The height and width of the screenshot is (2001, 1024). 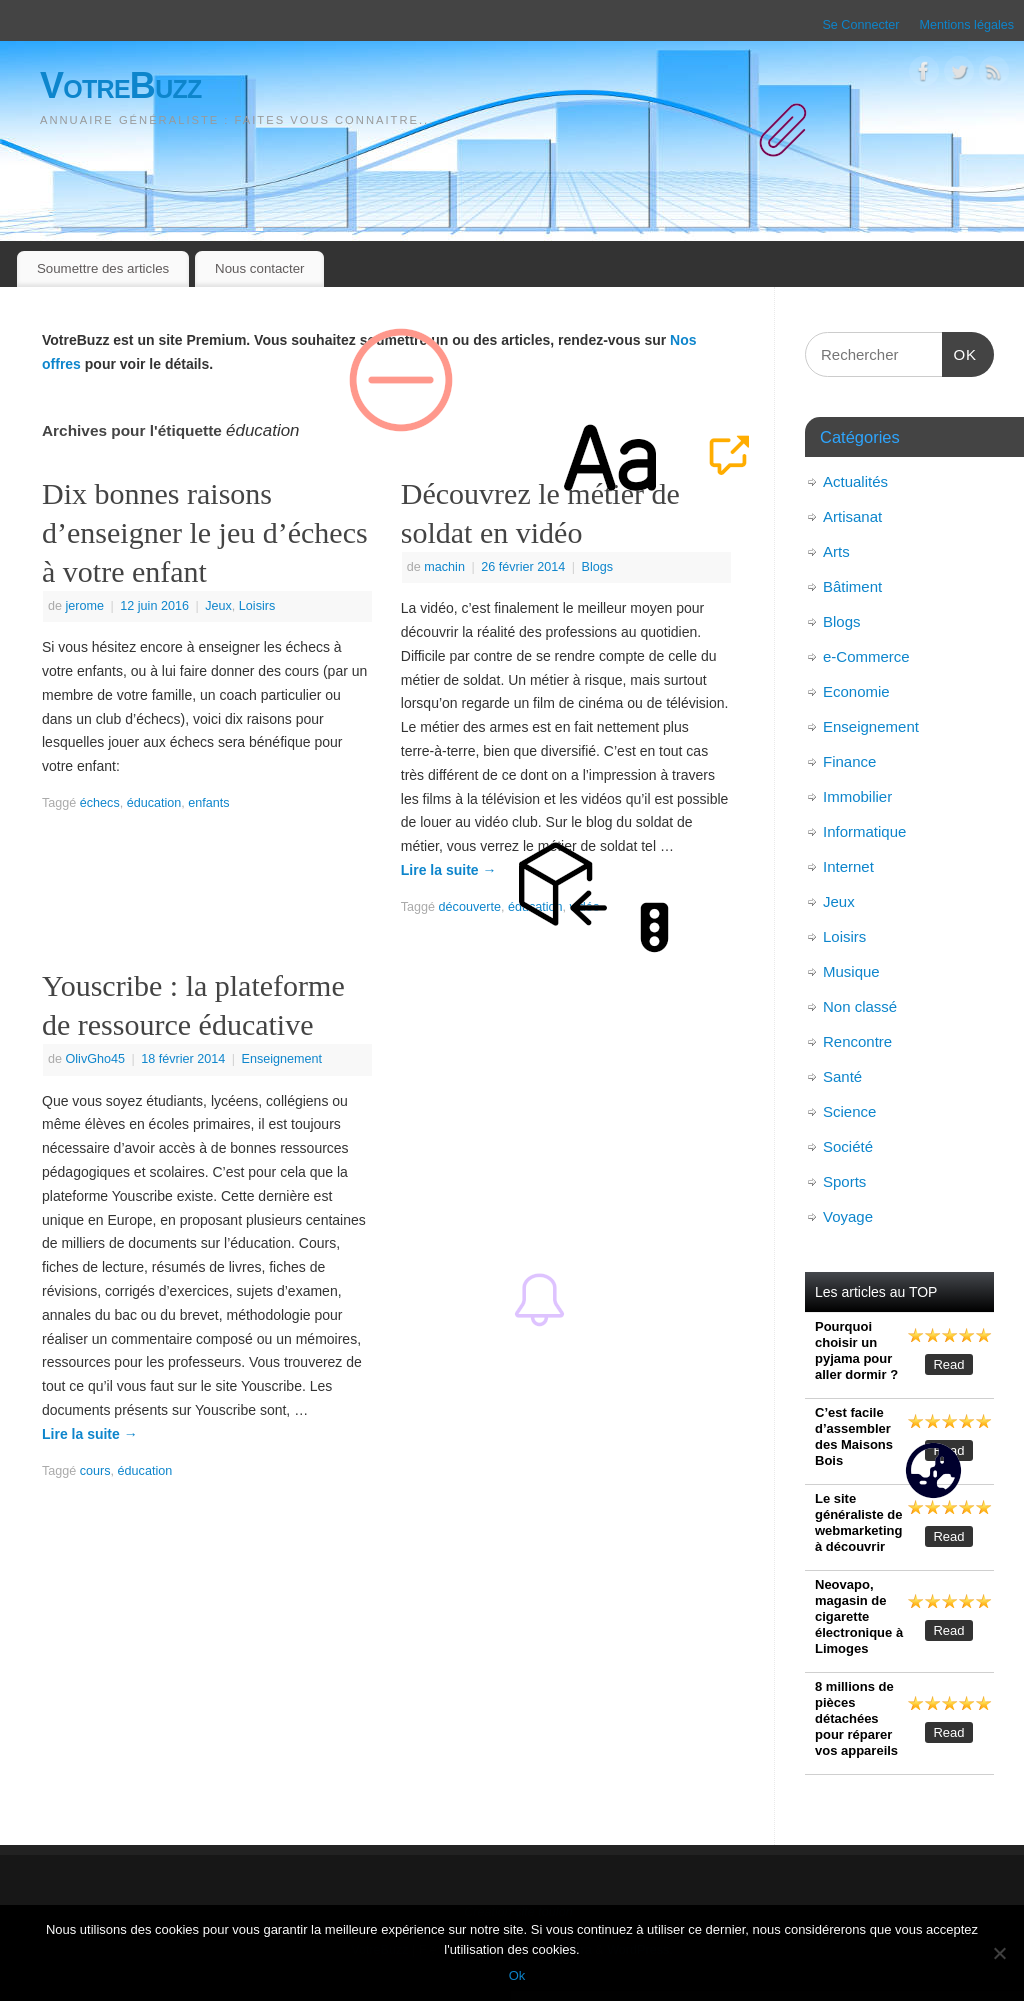 I want to click on attach a file to your message, so click(x=784, y=130).